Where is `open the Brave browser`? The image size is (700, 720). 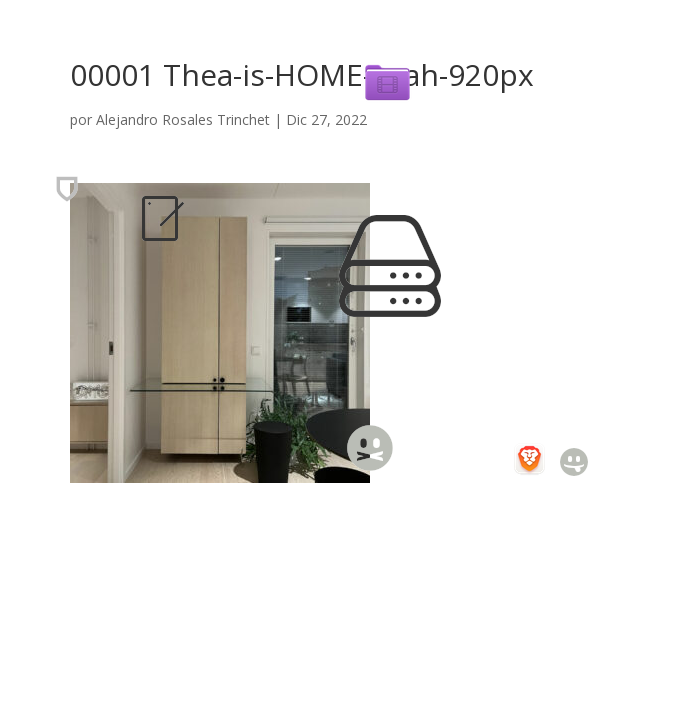 open the Brave browser is located at coordinates (529, 458).